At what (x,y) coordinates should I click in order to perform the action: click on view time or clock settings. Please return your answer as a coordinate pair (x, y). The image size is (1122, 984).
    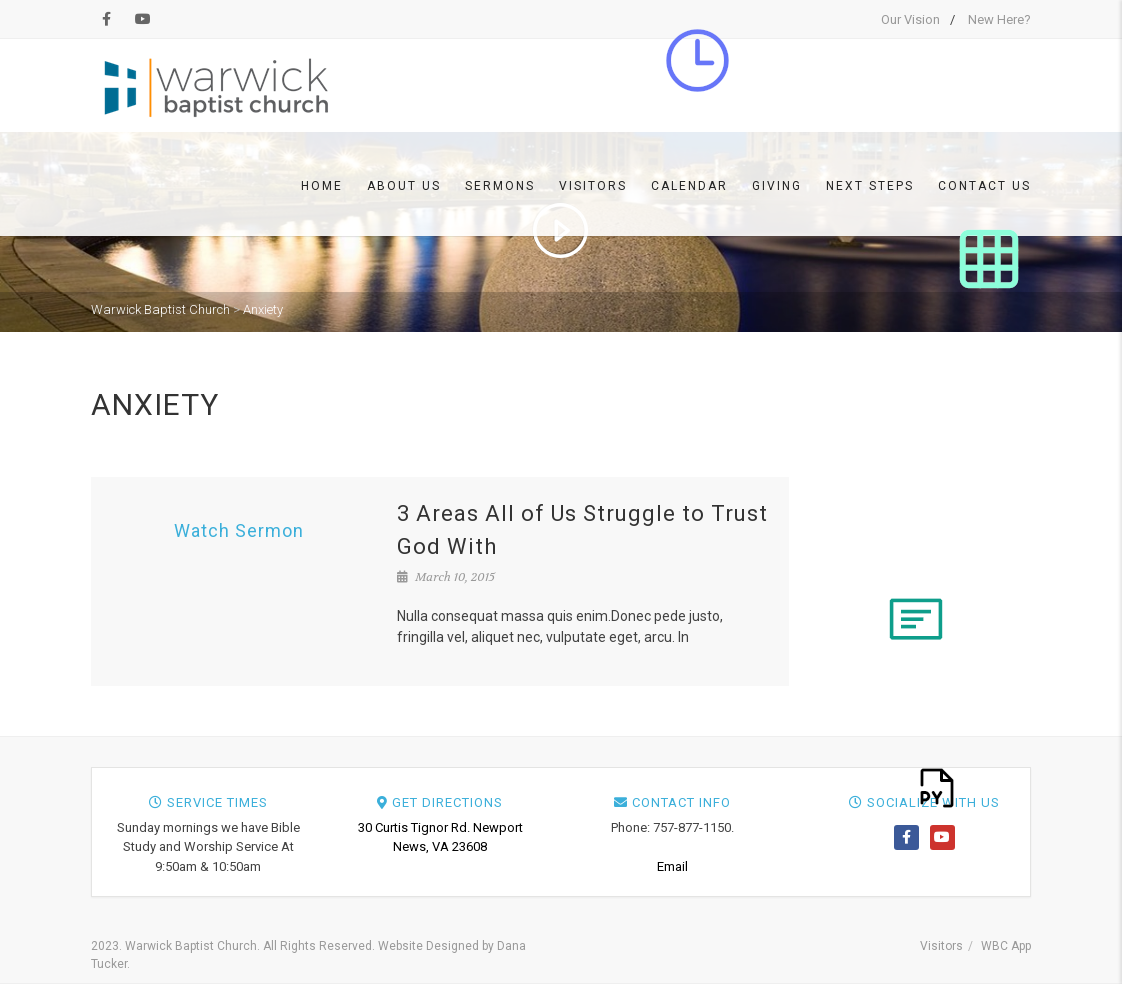
    Looking at the image, I should click on (697, 60).